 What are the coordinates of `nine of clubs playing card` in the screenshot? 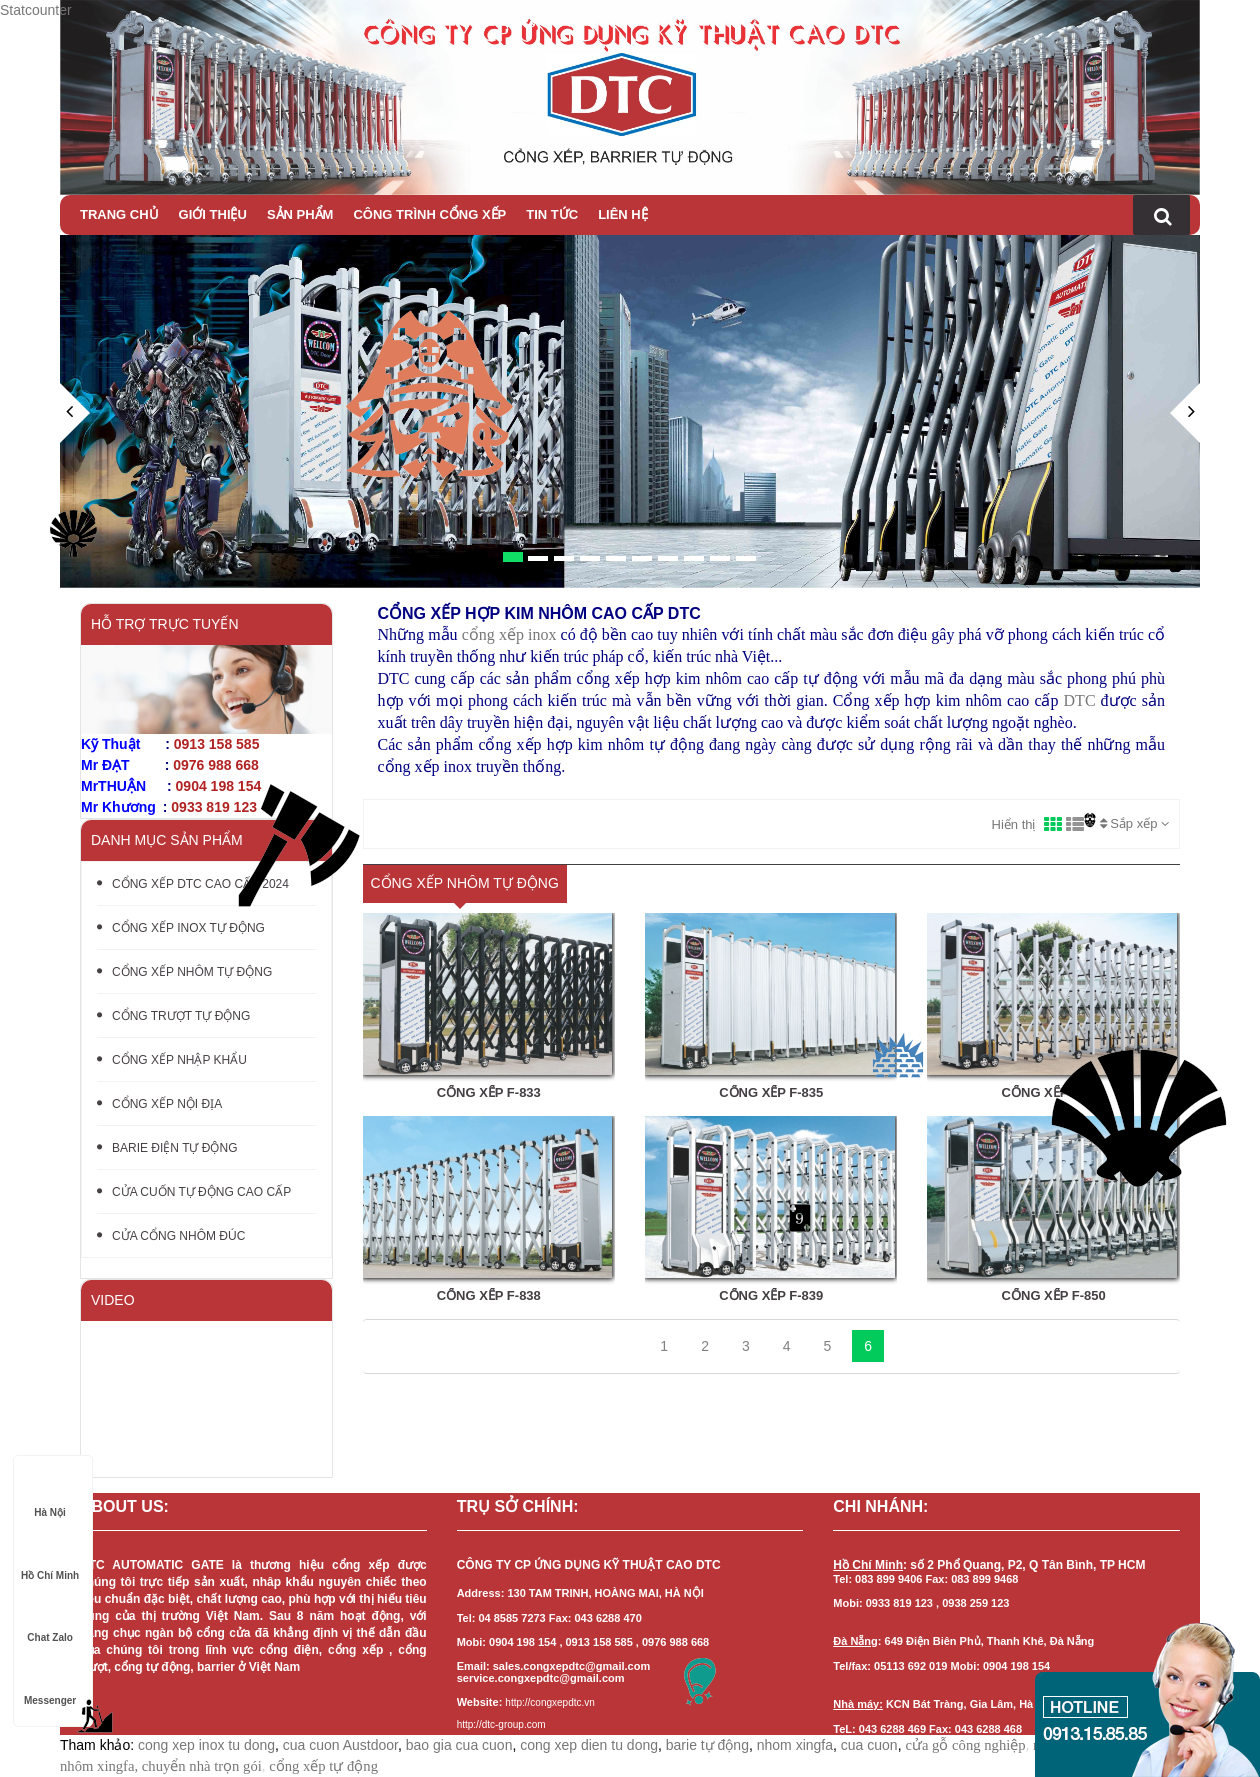 It's located at (800, 1218).